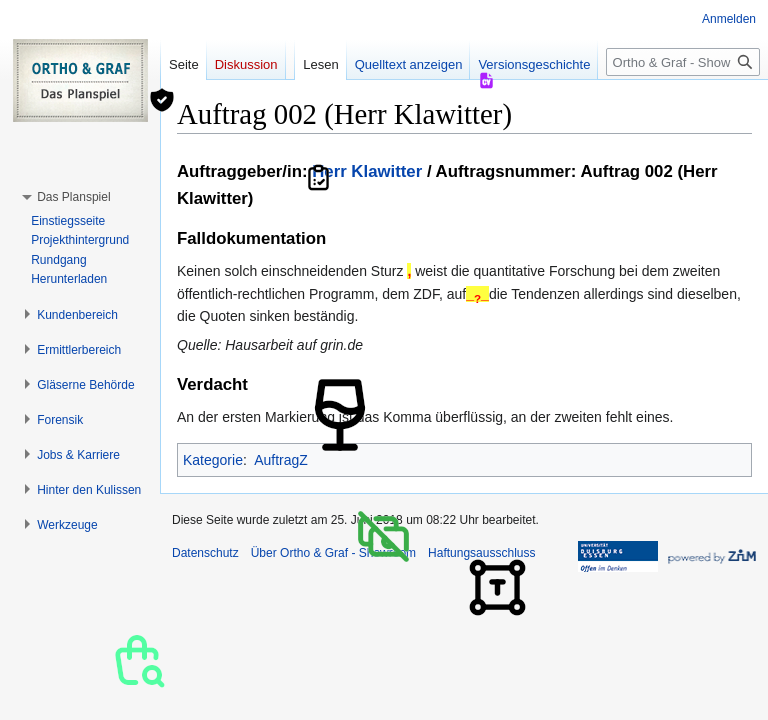 The width and height of the screenshot is (768, 720). I want to click on indicates drink or beverage option, so click(340, 415).